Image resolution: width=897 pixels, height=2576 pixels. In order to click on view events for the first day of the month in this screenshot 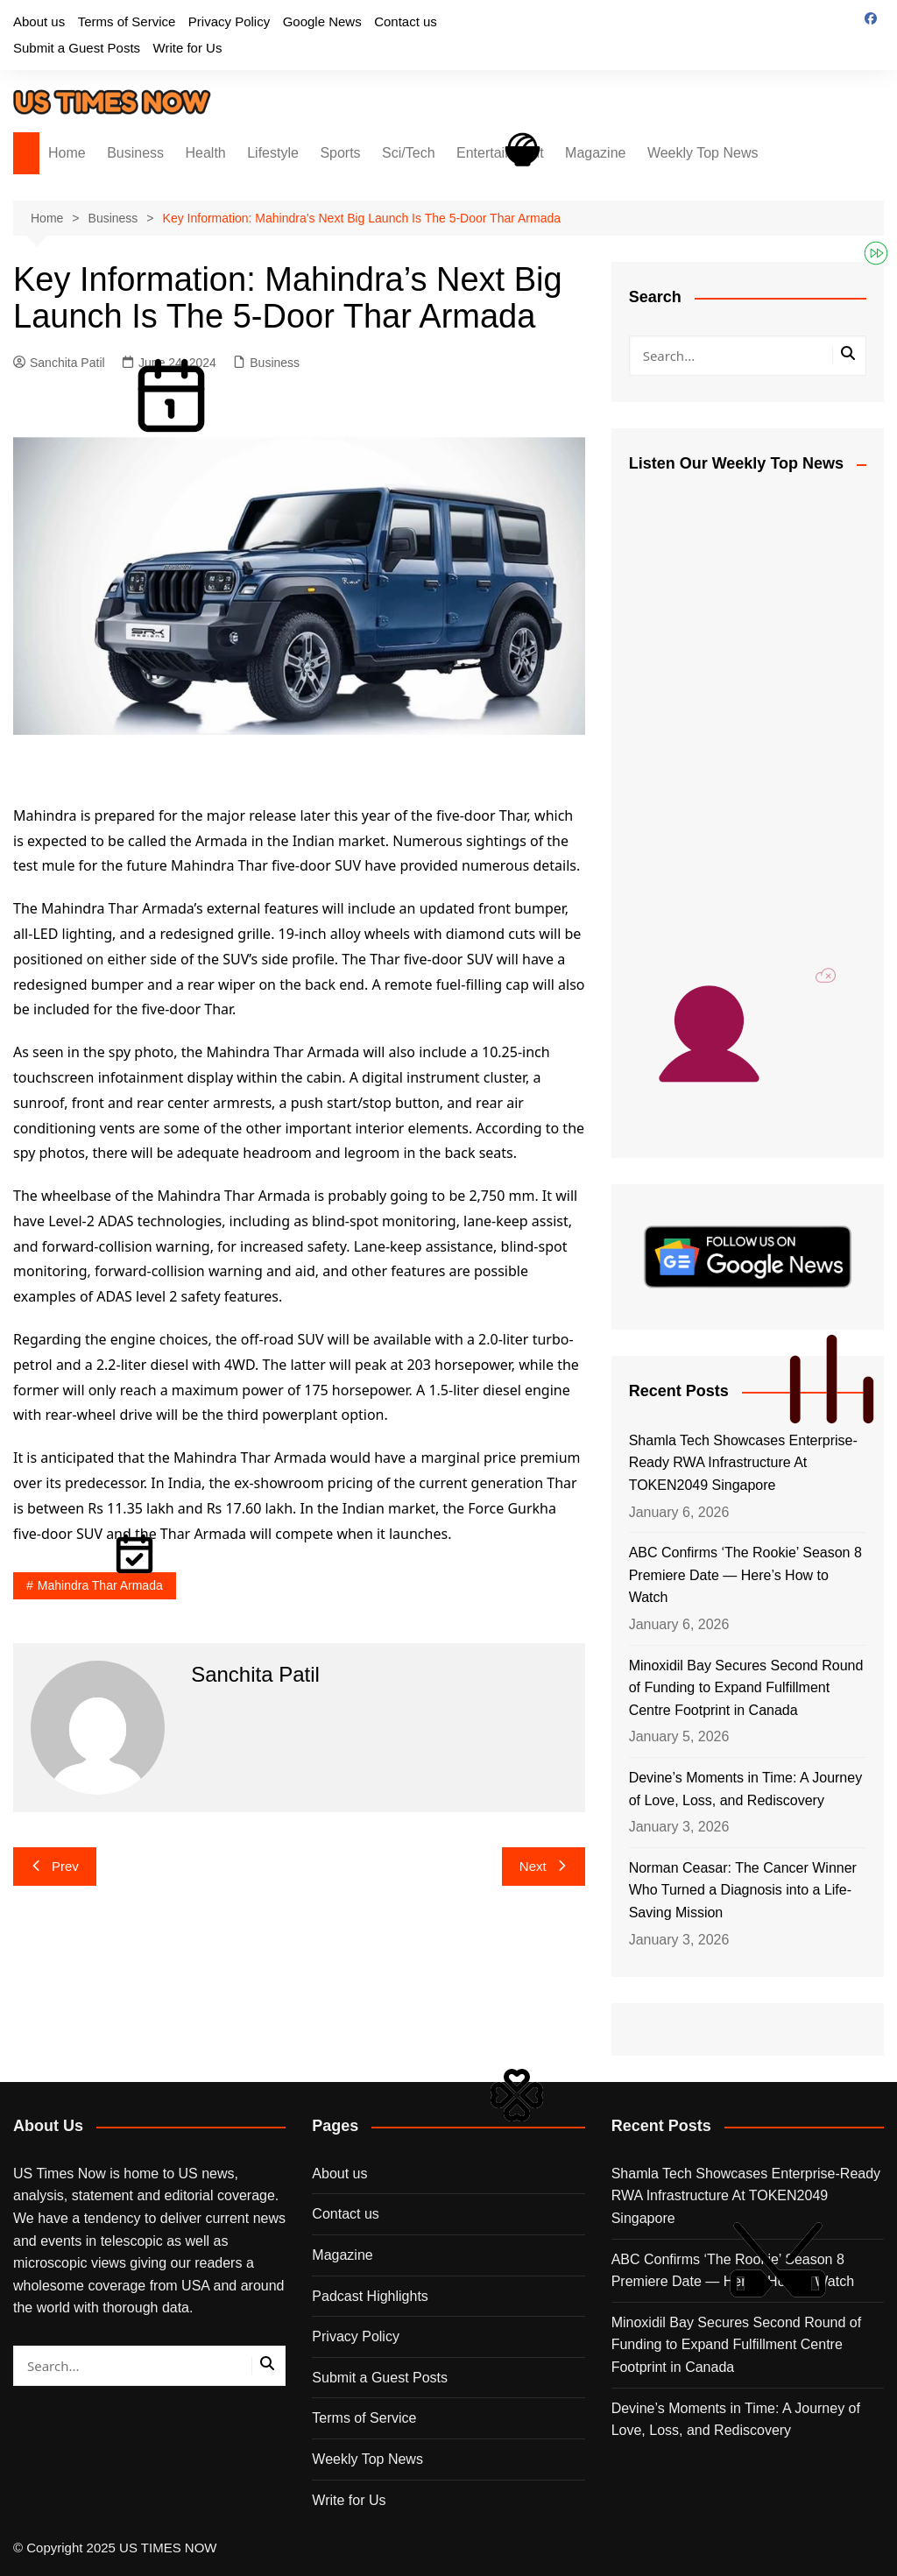, I will do `click(171, 395)`.